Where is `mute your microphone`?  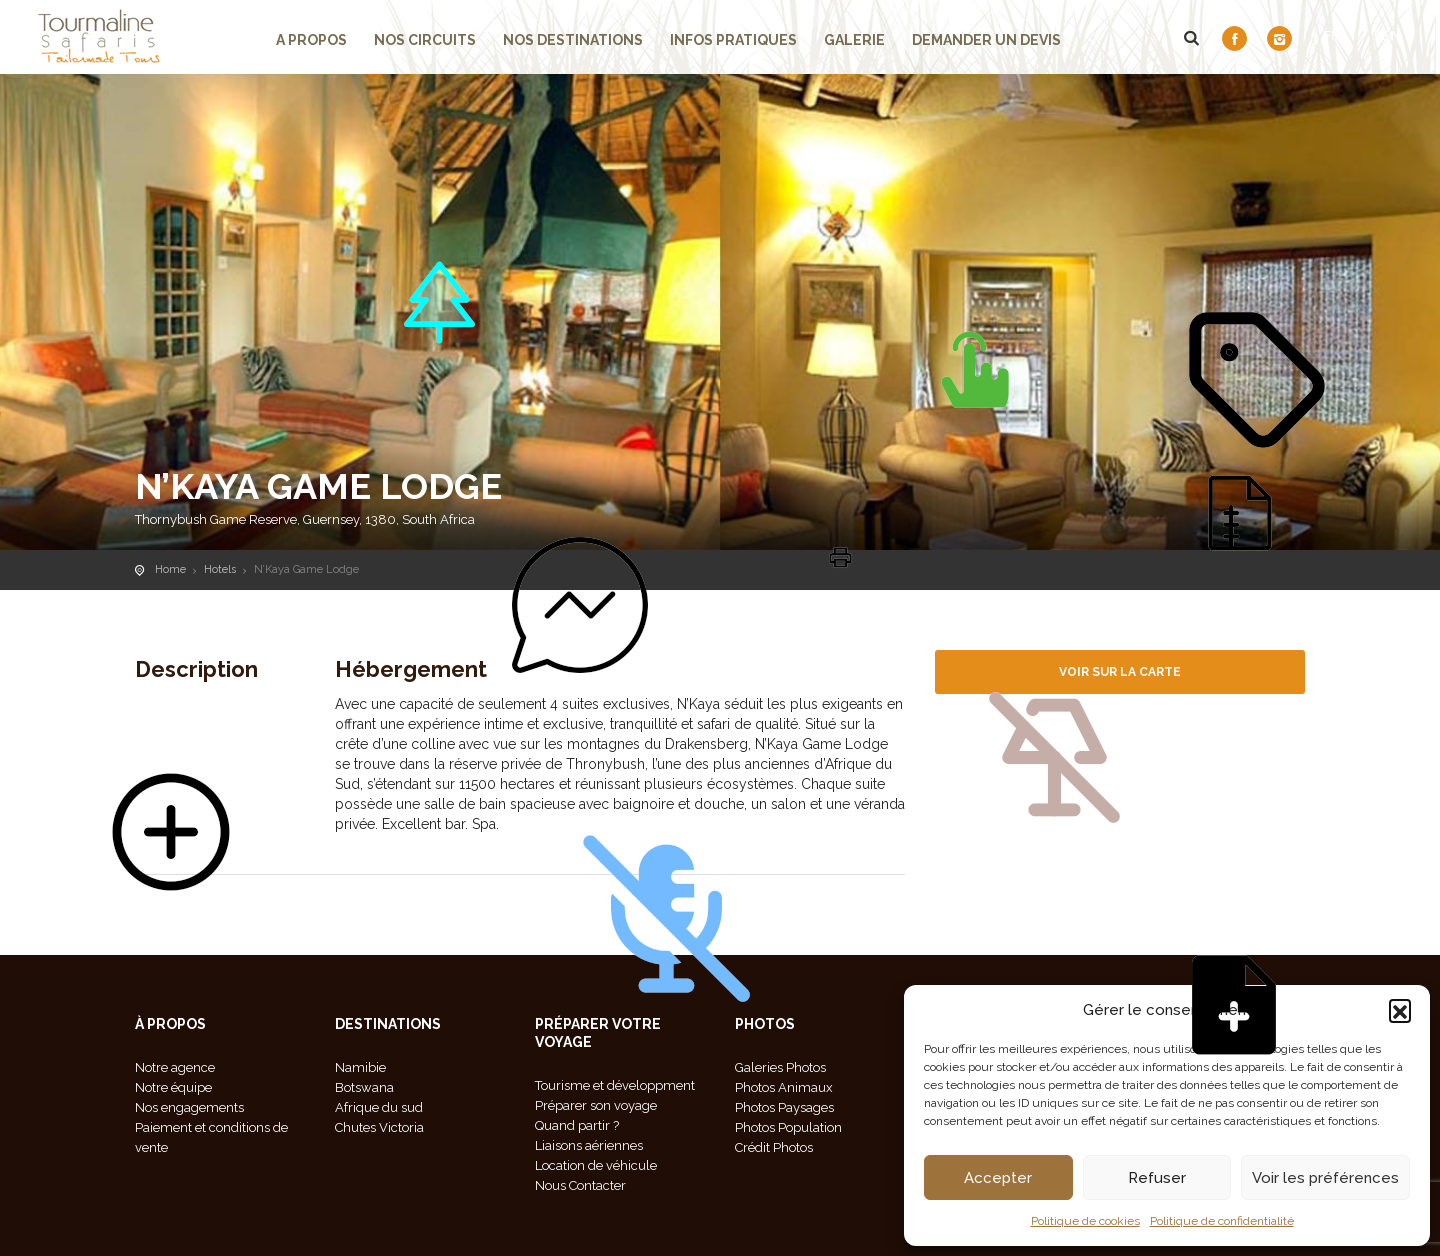
mute your microphone is located at coordinates (666, 918).